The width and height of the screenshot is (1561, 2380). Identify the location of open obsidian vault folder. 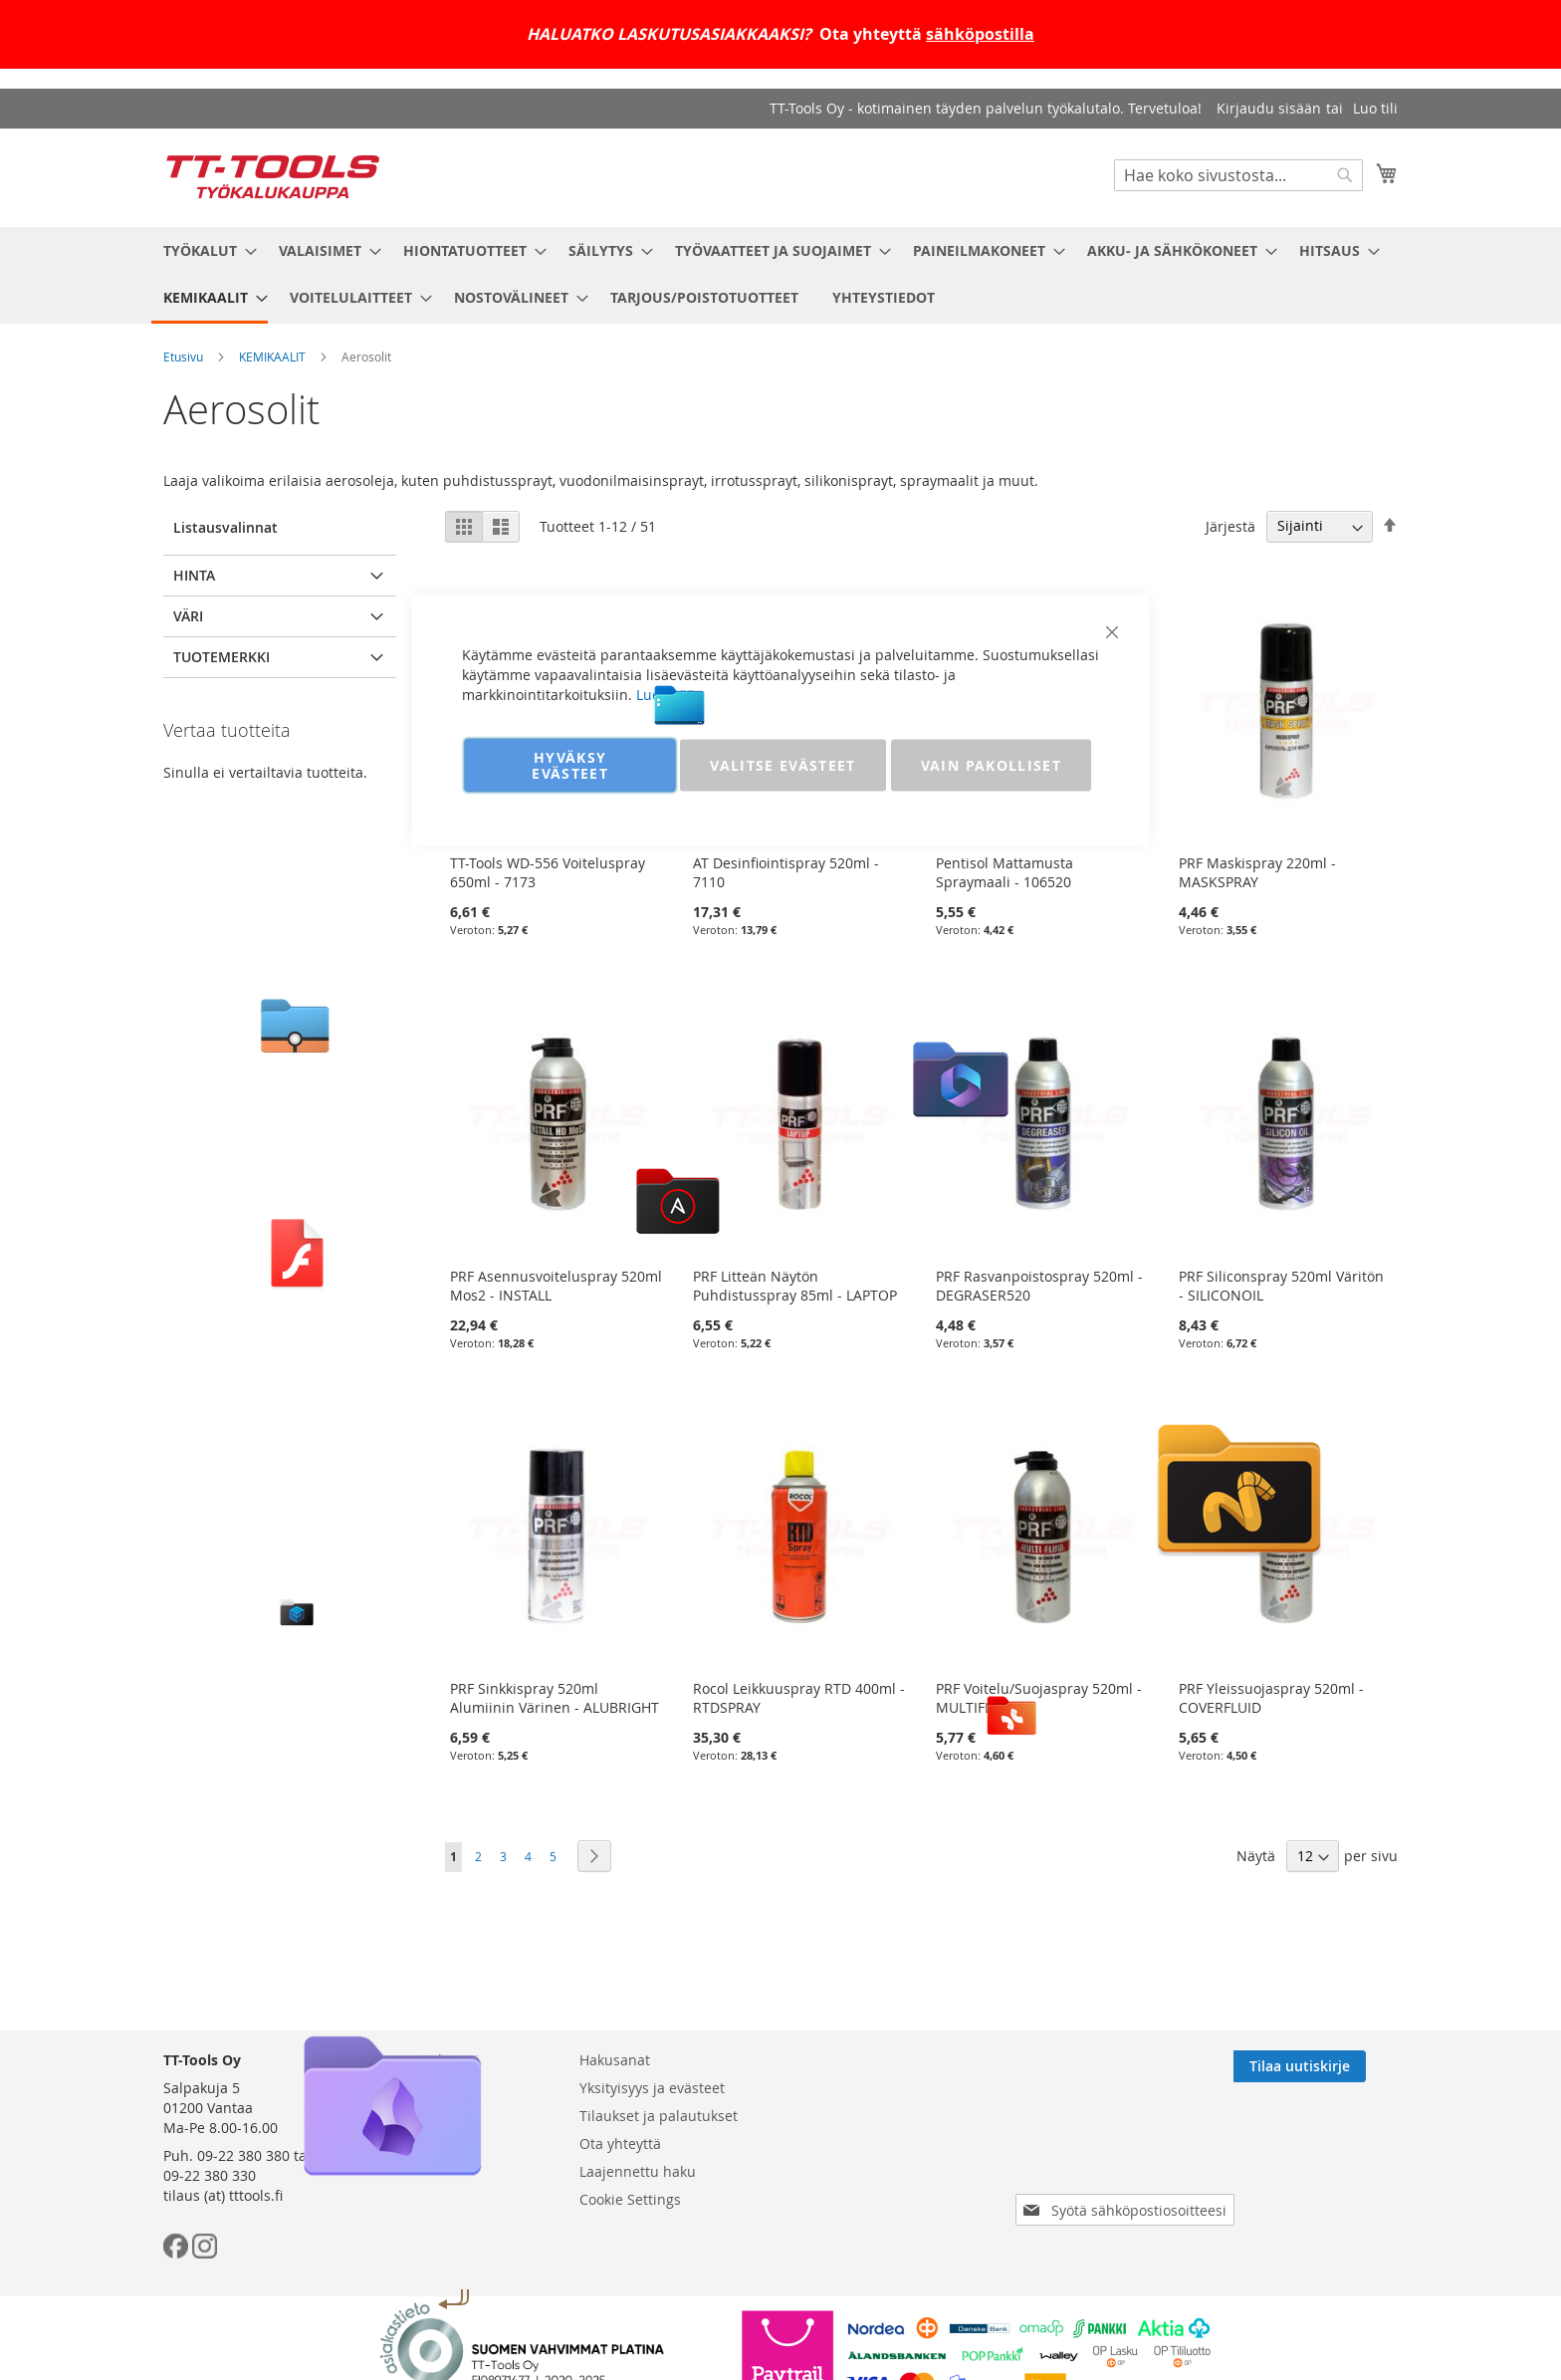
(391, 2110).